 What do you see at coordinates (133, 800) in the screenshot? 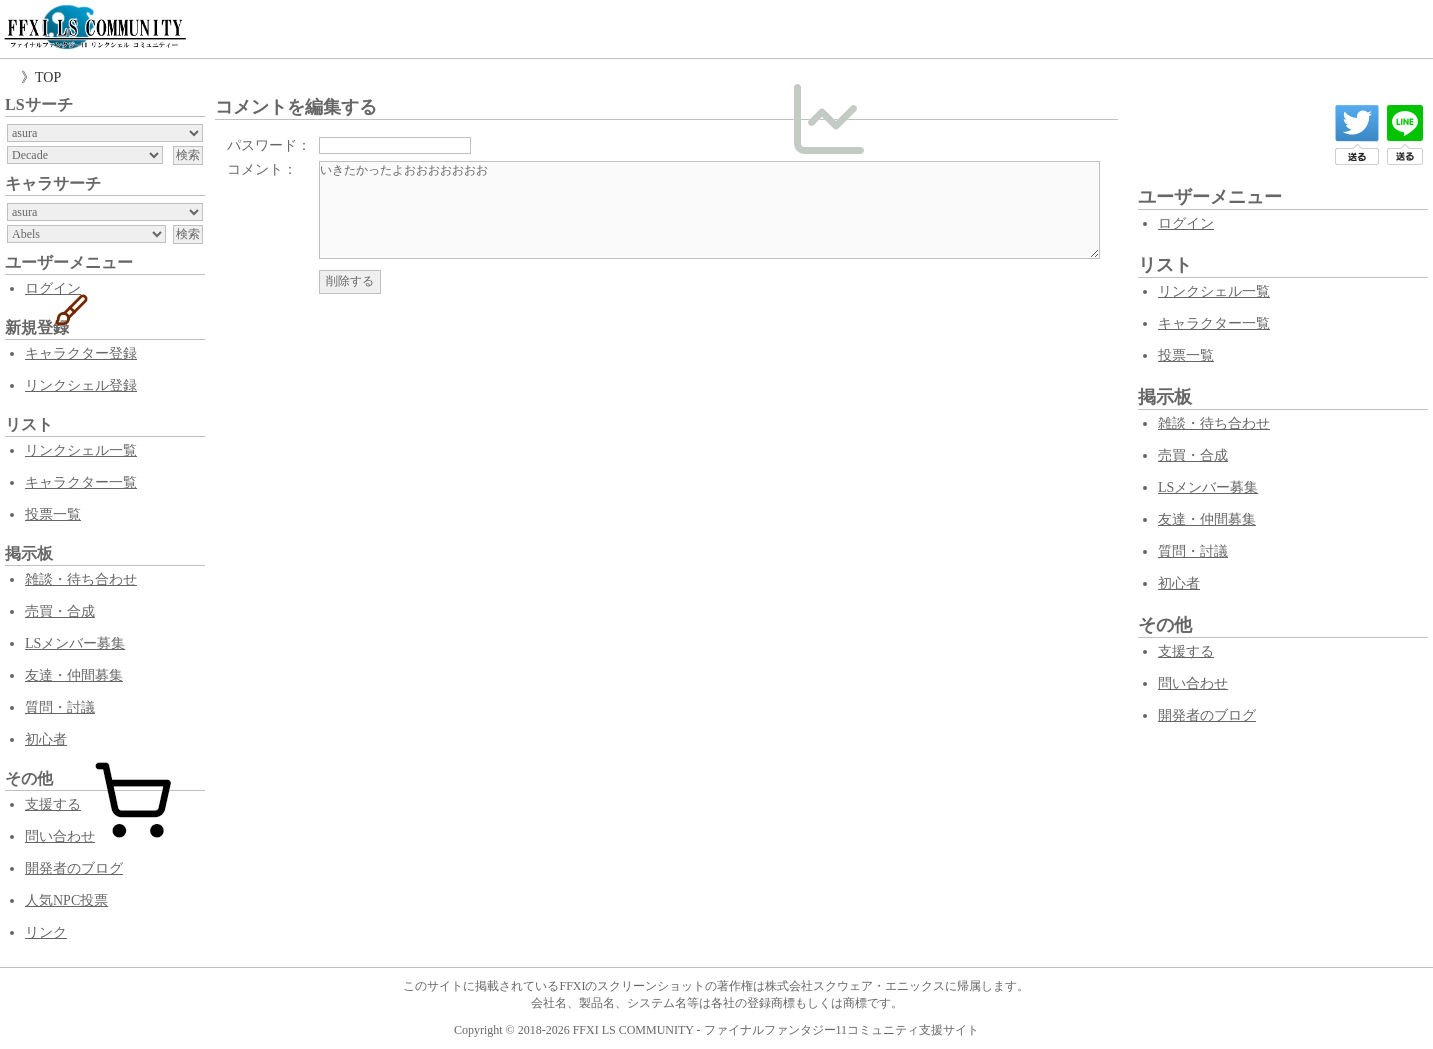
I see `view your shopping cart` at bounding box center [133, 800].